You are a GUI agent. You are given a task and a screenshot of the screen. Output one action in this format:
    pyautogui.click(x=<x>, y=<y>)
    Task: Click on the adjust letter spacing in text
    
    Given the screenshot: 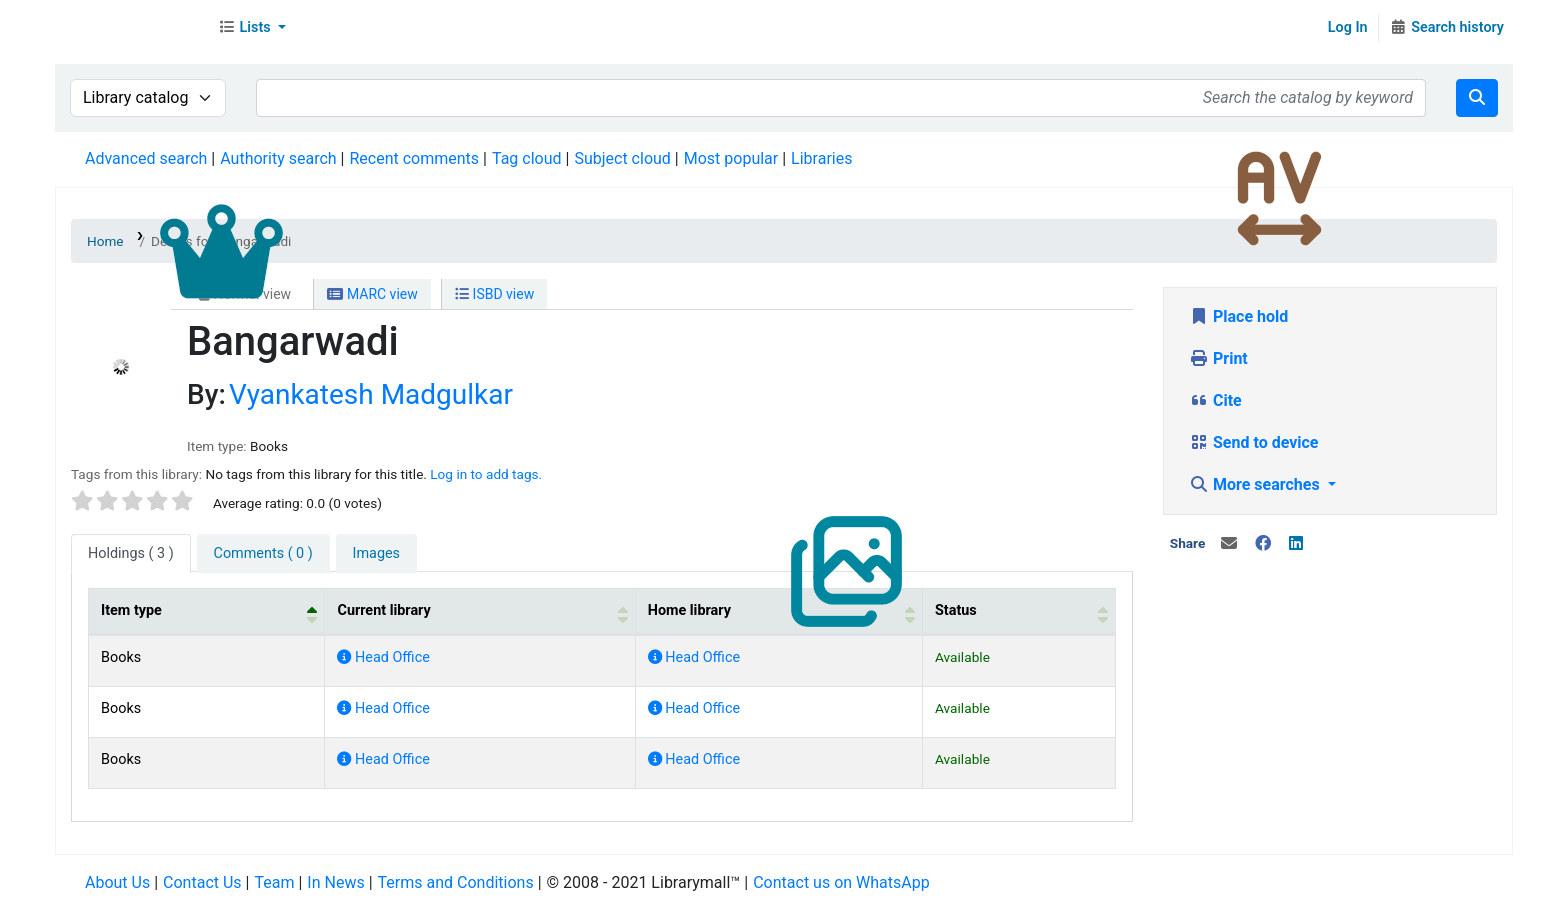 What is the action you would take?
    pyautogui.click(x=1279, y=198)
    